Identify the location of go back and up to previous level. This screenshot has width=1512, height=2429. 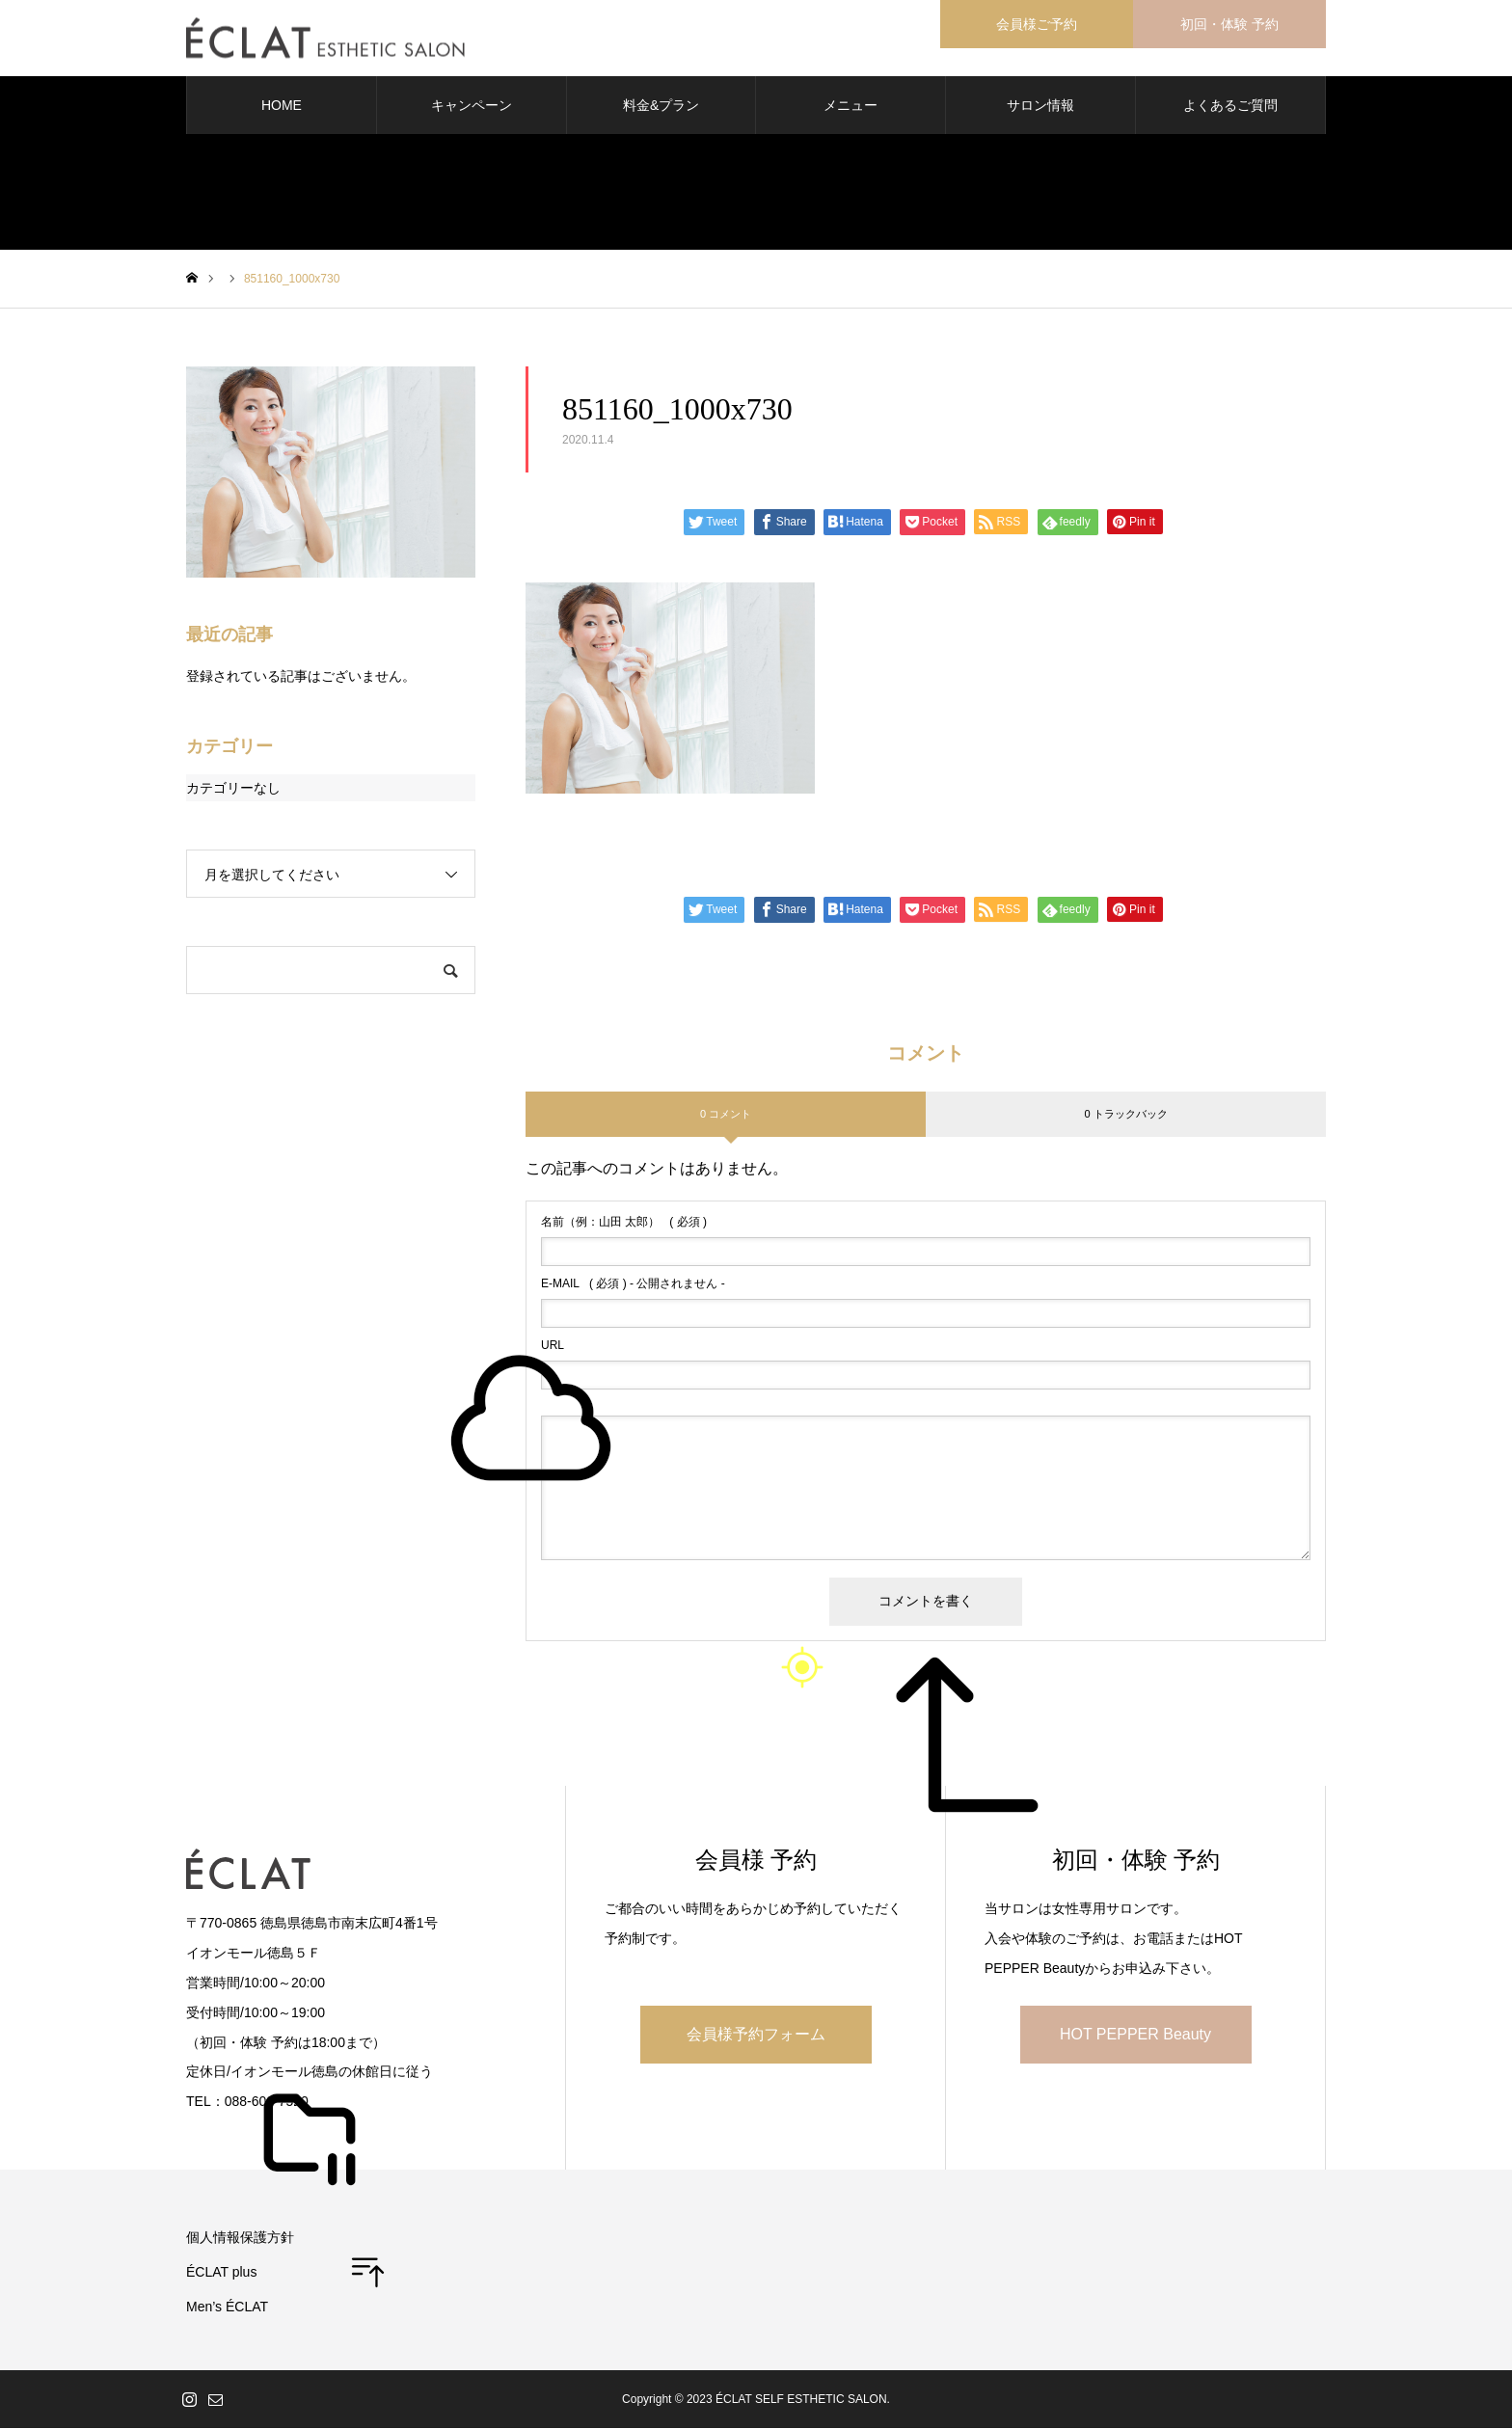
(967, 1735).